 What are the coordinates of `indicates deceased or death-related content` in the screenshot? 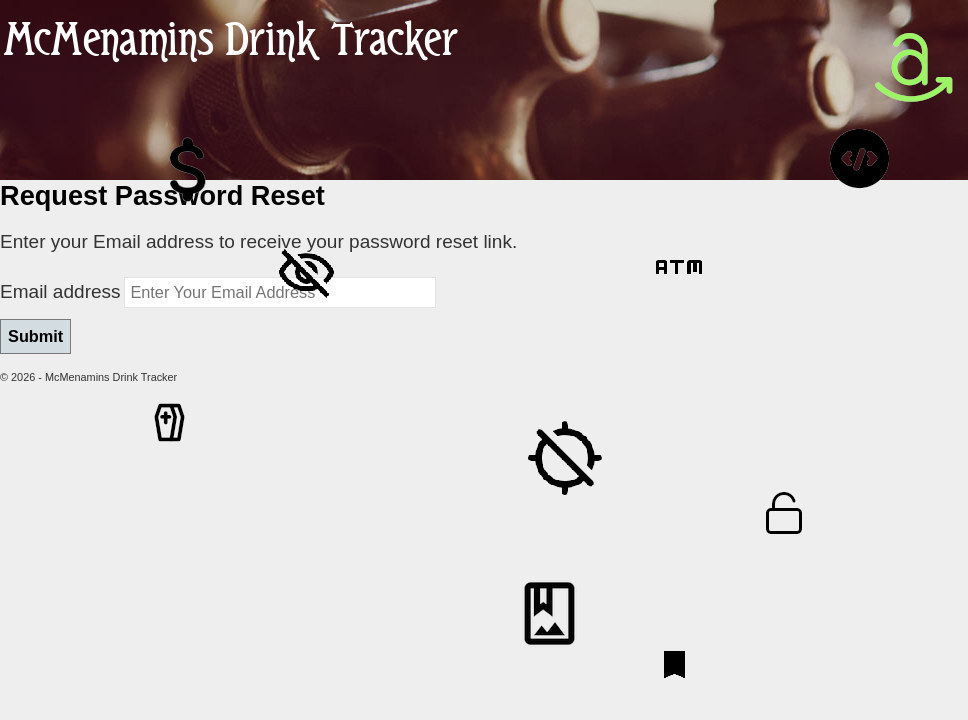 It's located at (169, 422).